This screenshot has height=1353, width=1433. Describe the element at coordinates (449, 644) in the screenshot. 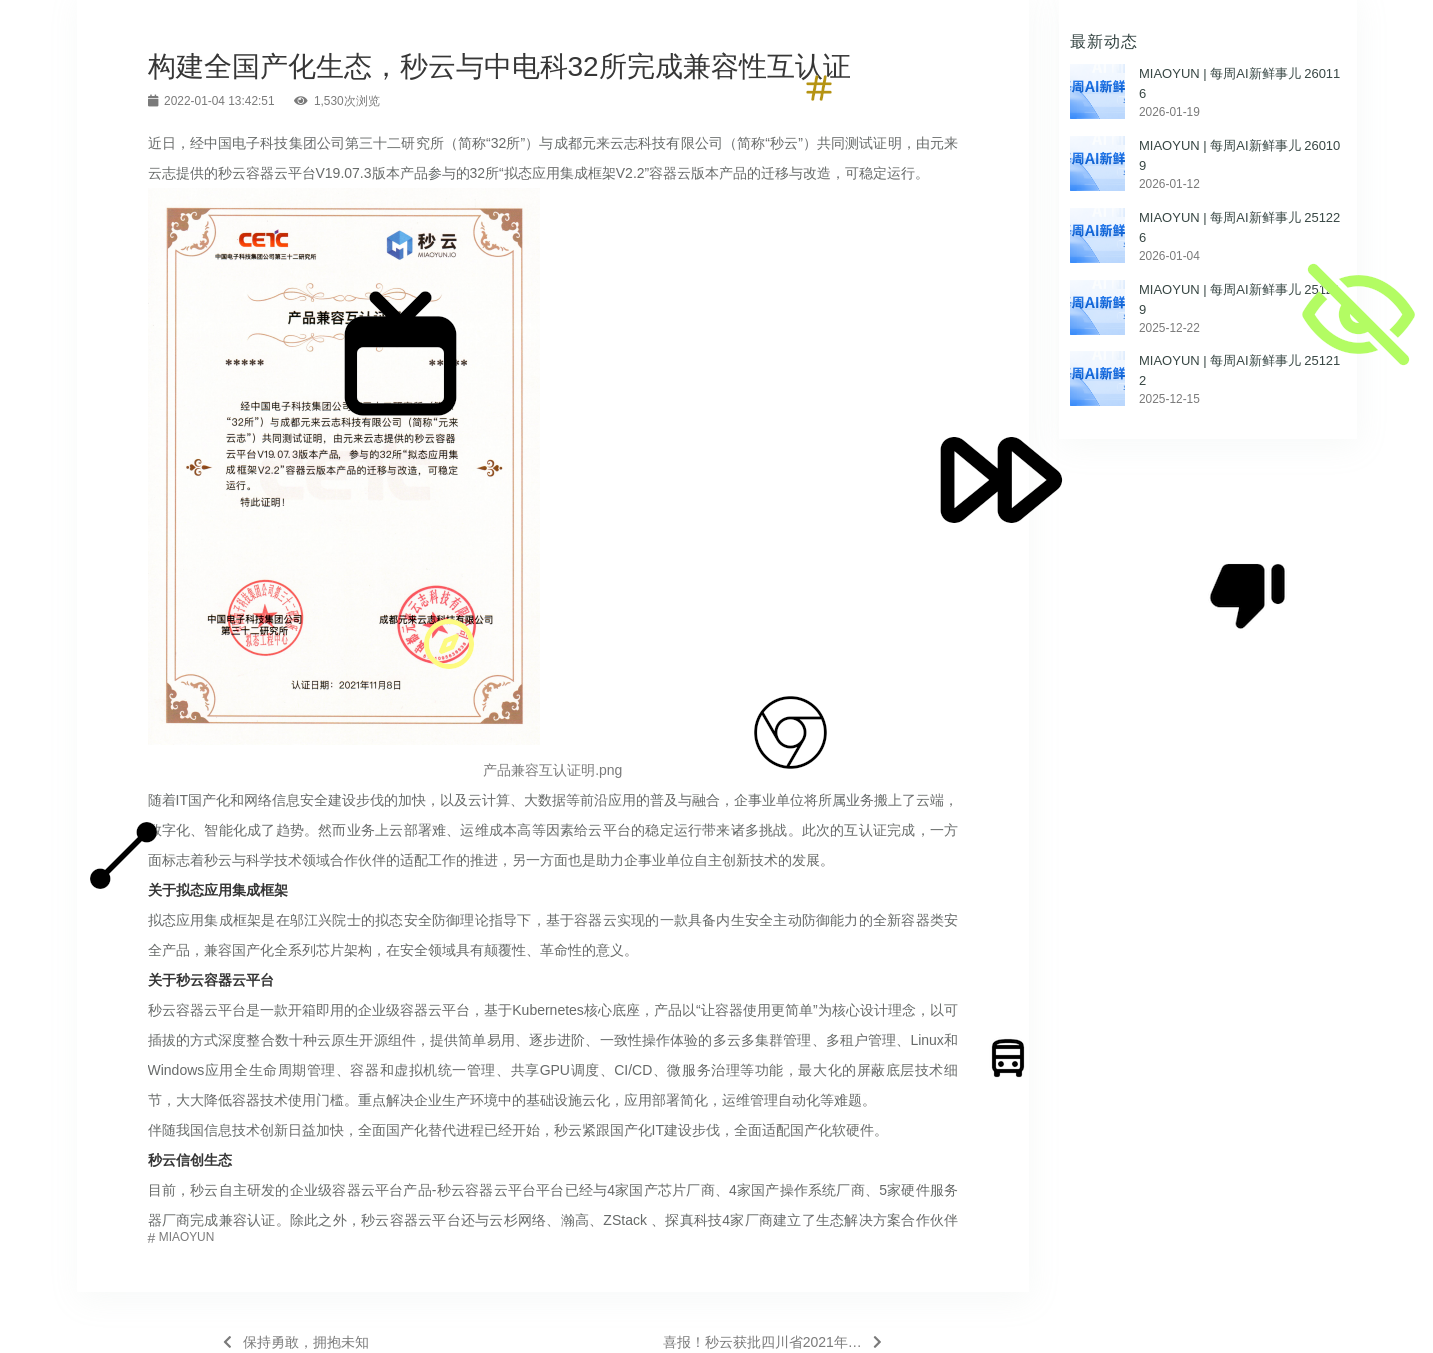

I see `access navigation or directional tools` at that location.